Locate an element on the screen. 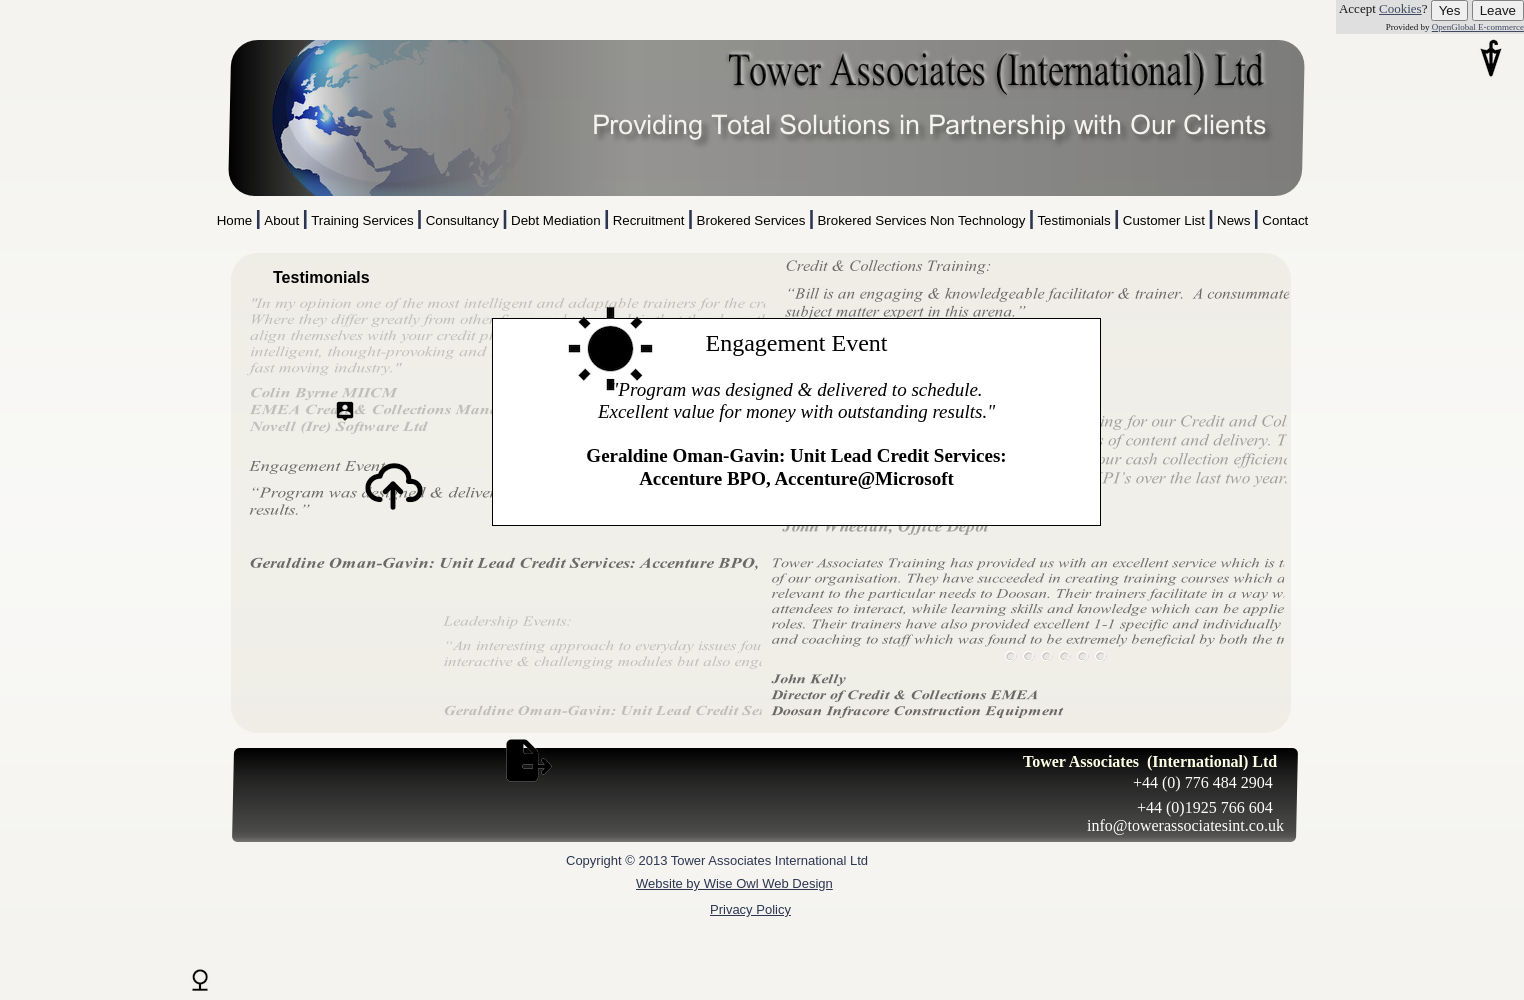 The image size is (1524, 1000). indicates rainy weather conditions is located at coordinates (1491, 59).